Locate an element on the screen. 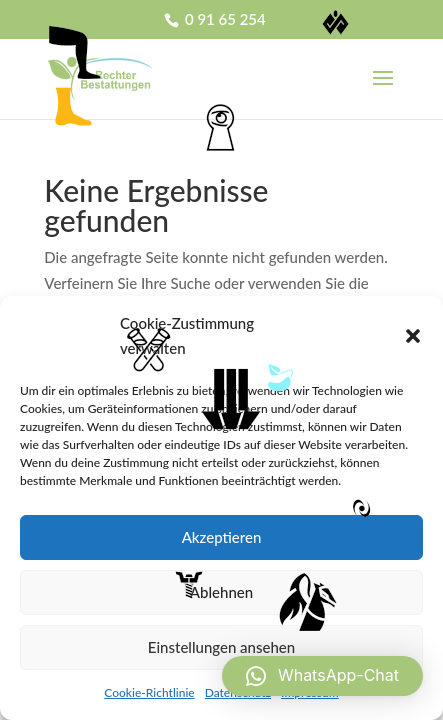  indicates barefoot or no footwear required is located at coordinates (72, 106).